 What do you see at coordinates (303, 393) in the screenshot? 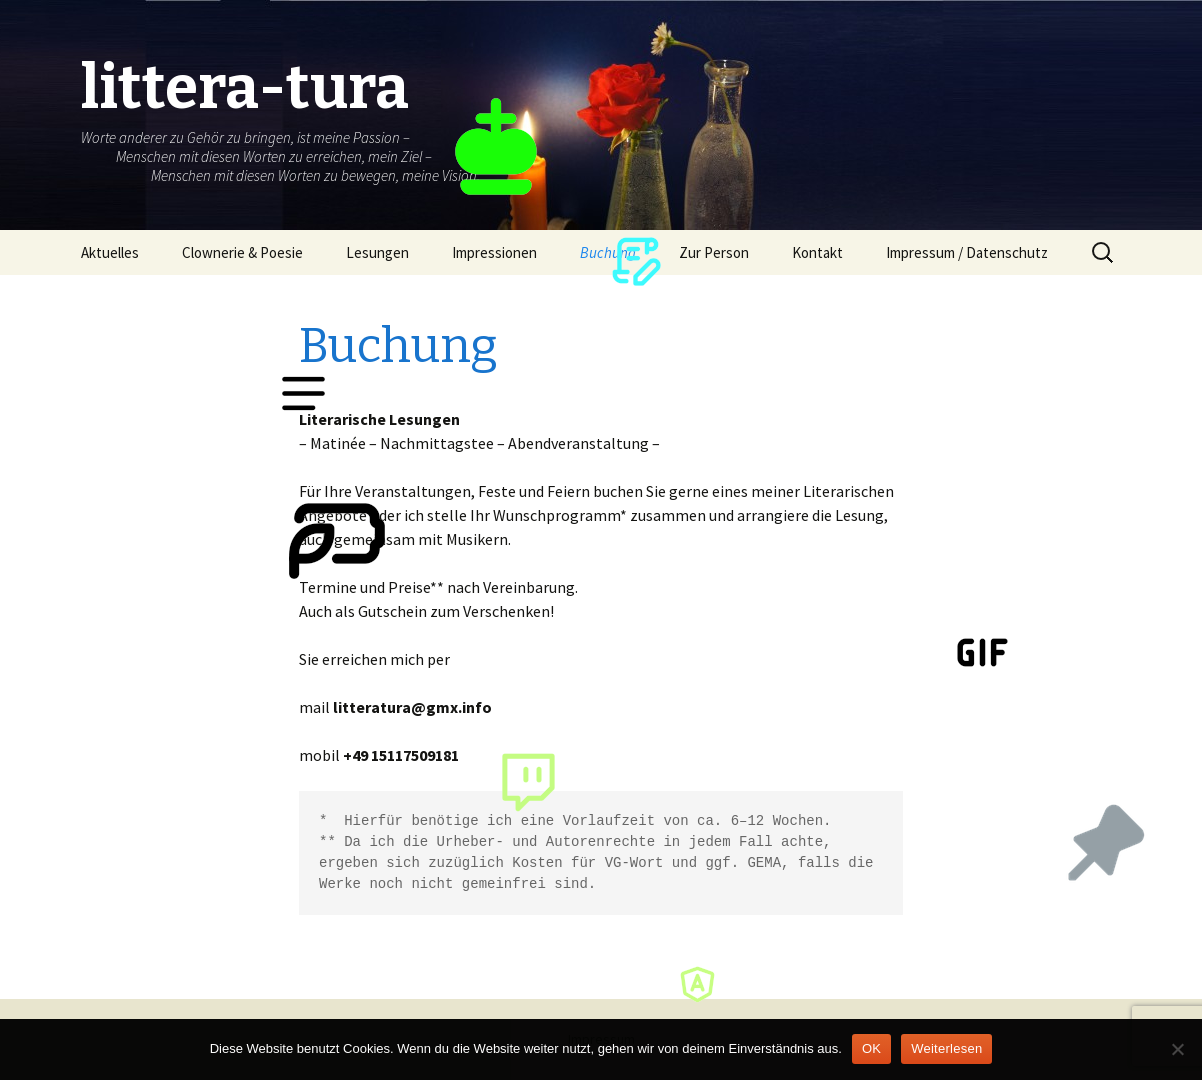
I see `justify text alignment` at bounding box center [303, 393].